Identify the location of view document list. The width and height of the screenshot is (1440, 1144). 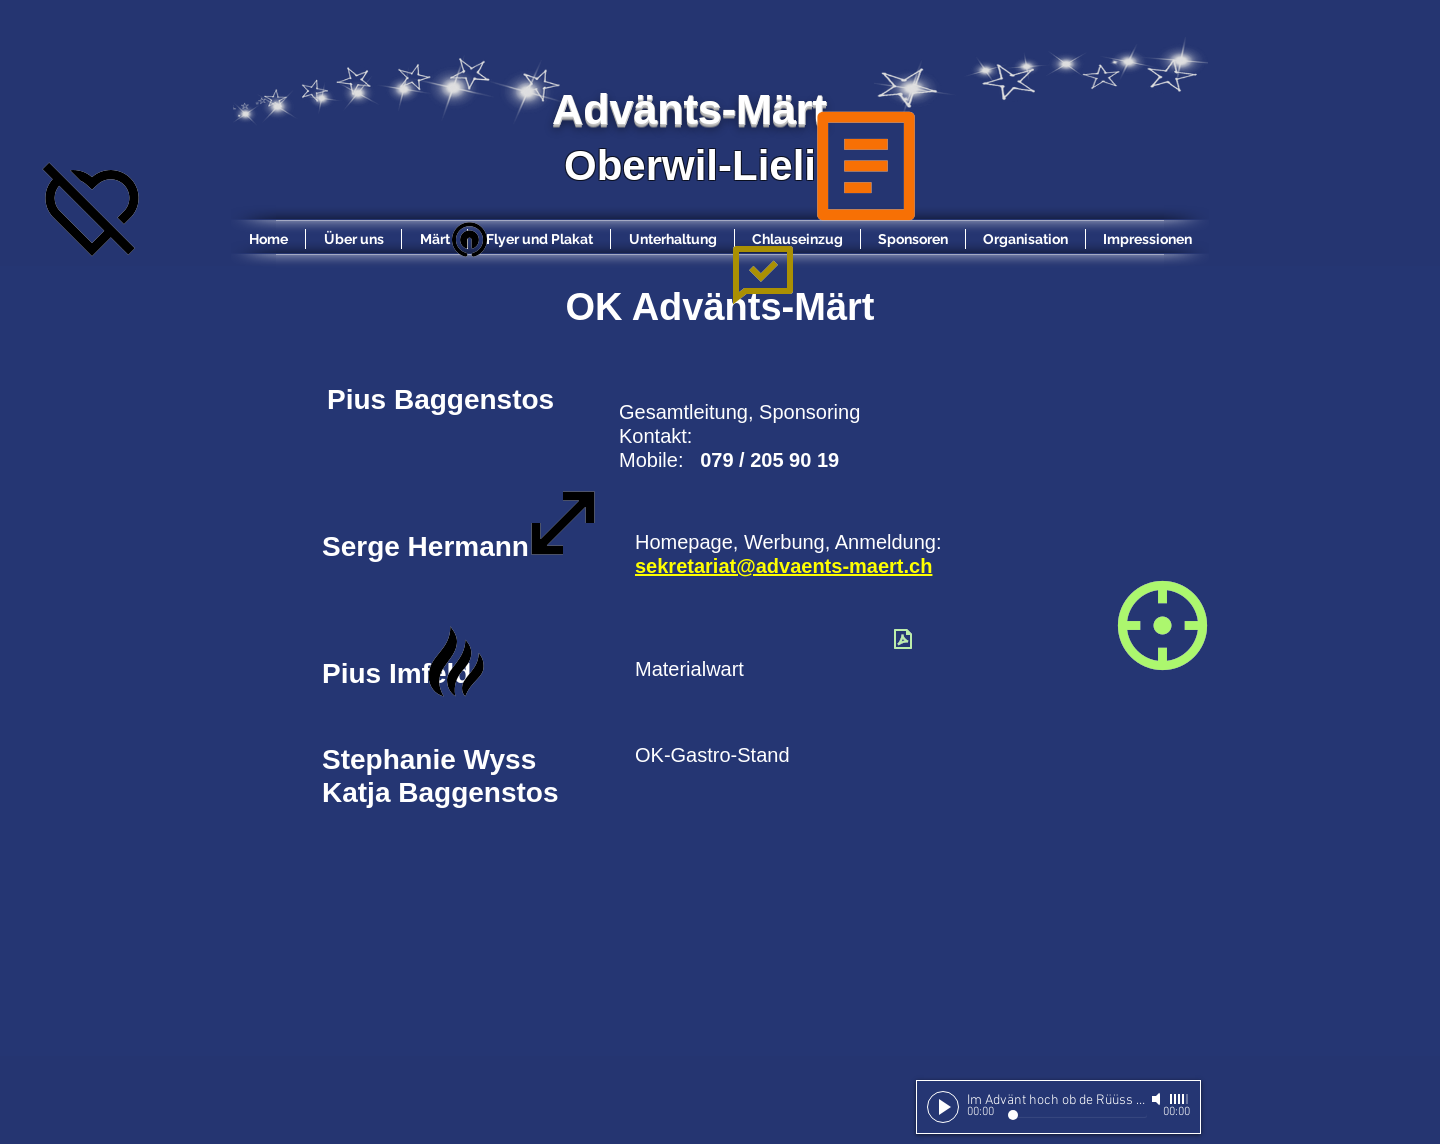
(866, 166).